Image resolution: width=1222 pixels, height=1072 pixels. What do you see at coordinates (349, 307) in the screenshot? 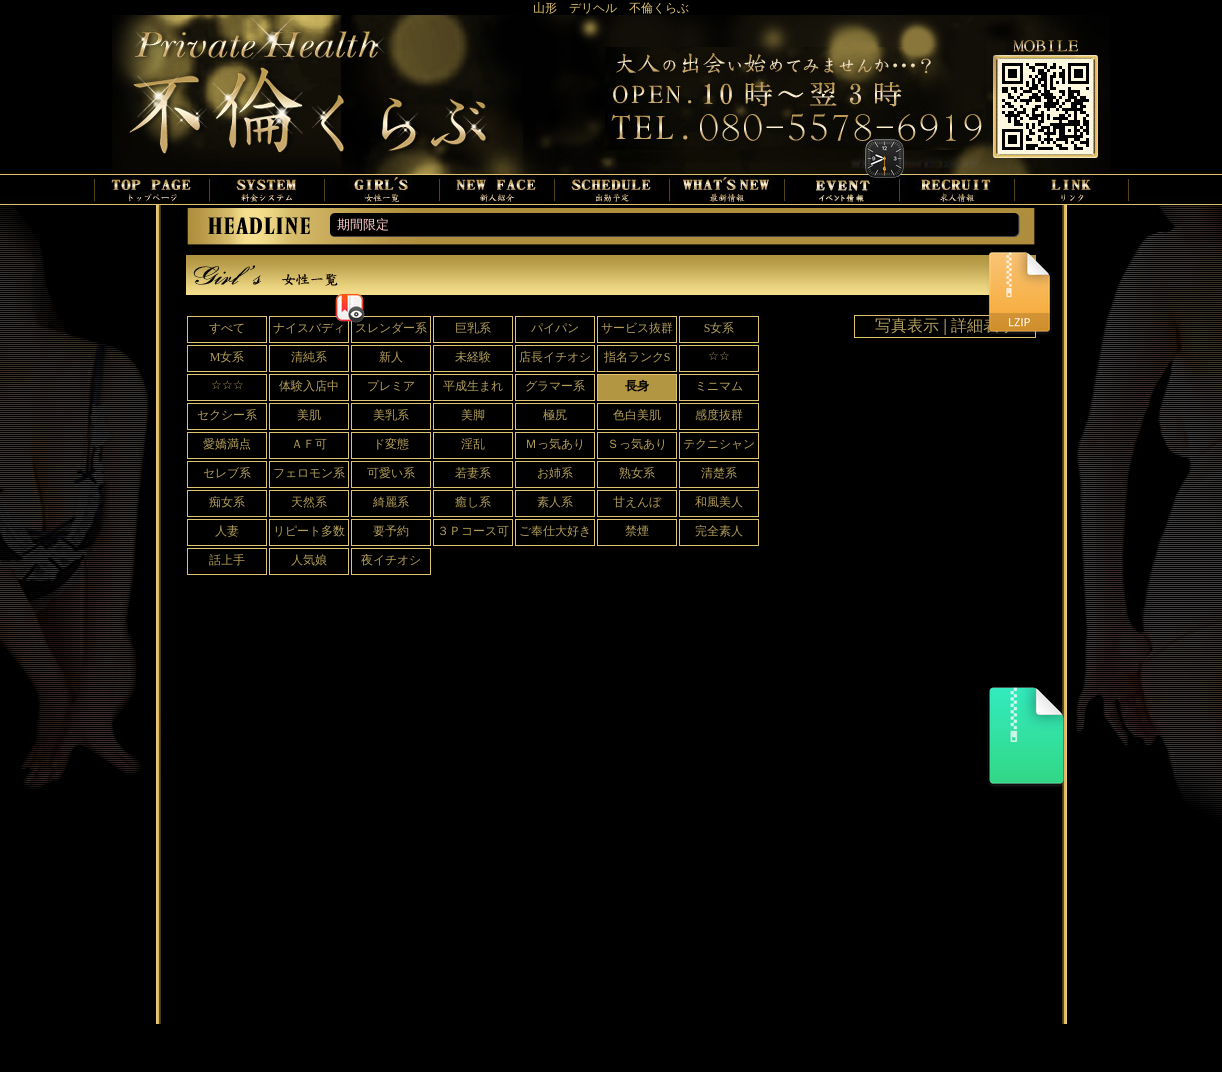
I see `open calibre e-book management app` at bounding box center [349, 307].